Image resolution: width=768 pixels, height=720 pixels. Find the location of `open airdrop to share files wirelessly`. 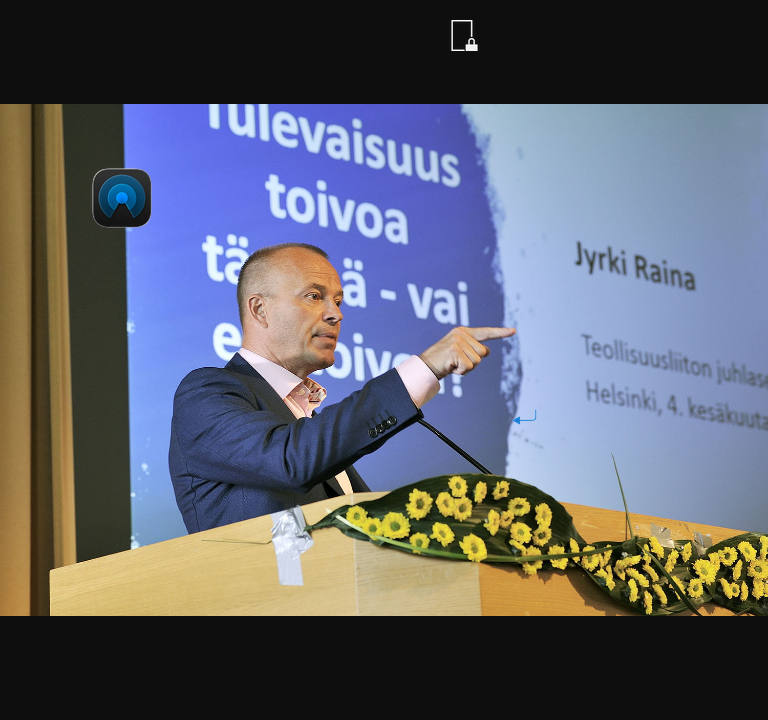

open airdrop to share files wirelessly is located at coordinates (122, 198).